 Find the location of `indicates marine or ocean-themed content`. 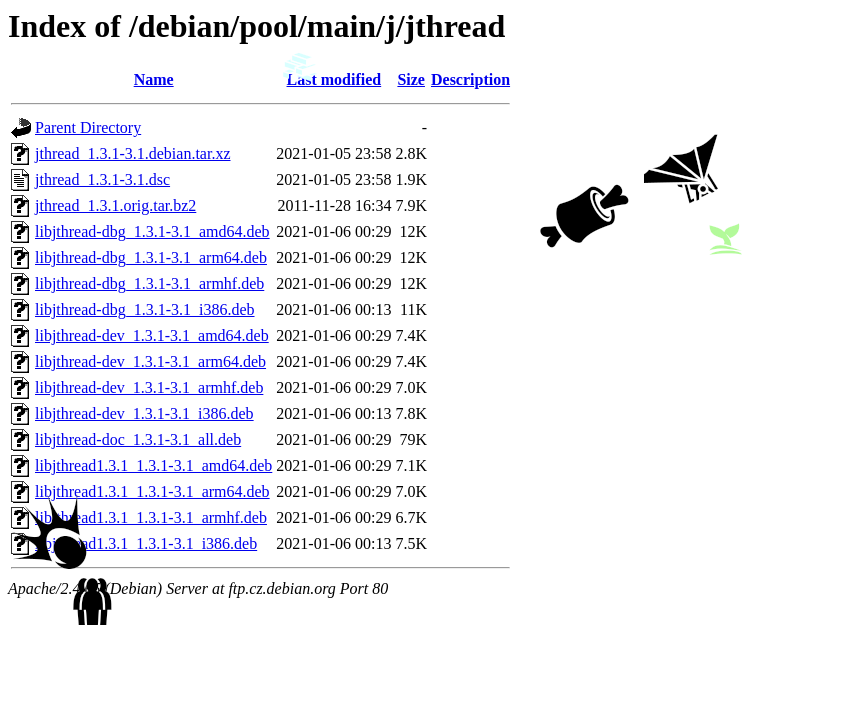

indicates marine or ocean-themed content is located at coordinates (725, 238).